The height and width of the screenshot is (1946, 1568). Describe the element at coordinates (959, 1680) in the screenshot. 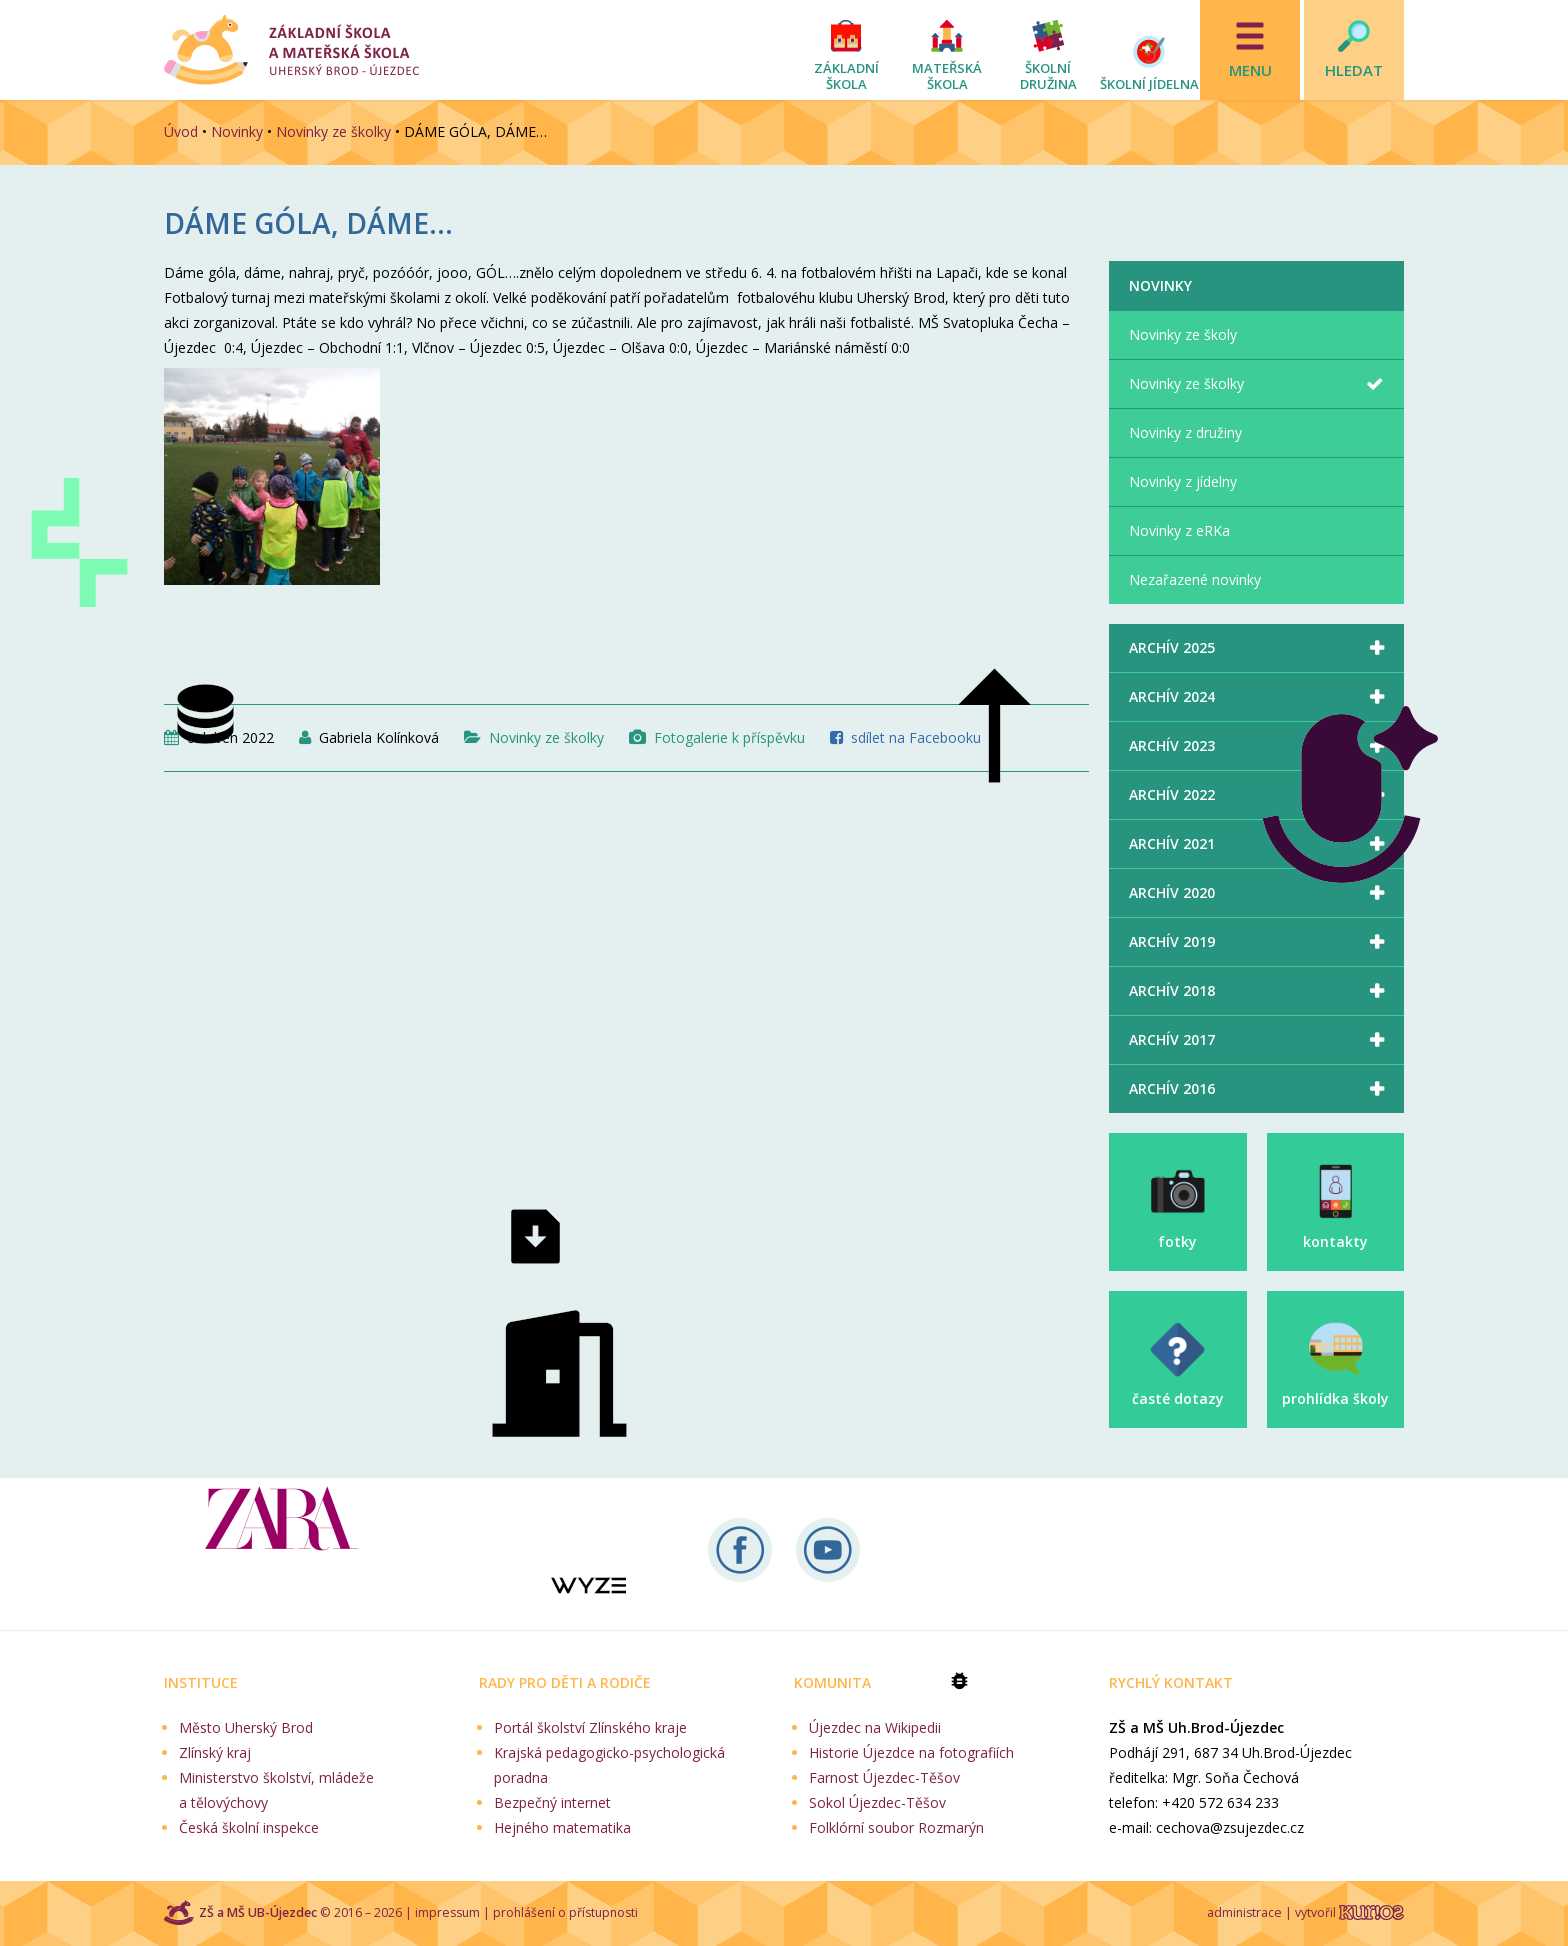

I see `report a bug or software issue` at that location.